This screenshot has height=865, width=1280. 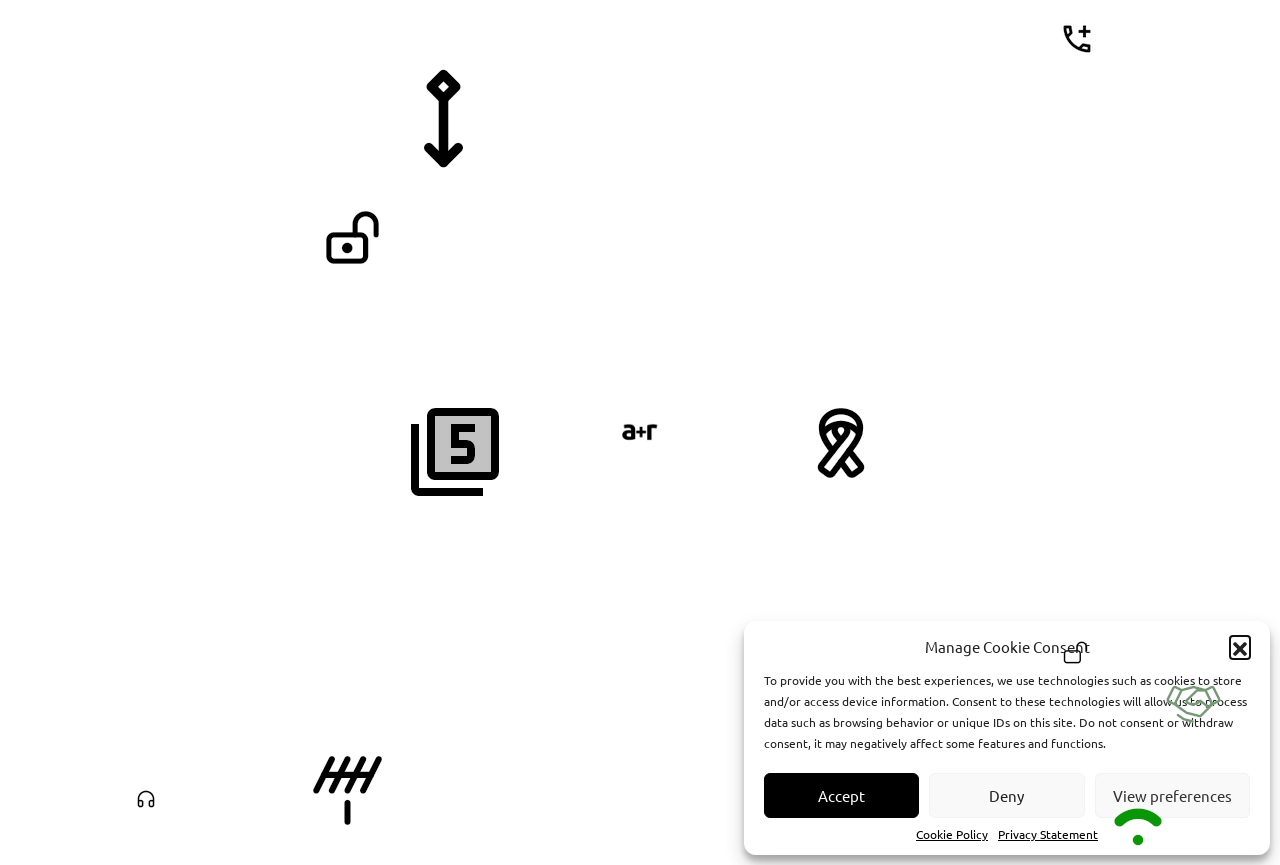 I want to click on indicates wireless signal or broadcast status, so click(x=347, y=790).